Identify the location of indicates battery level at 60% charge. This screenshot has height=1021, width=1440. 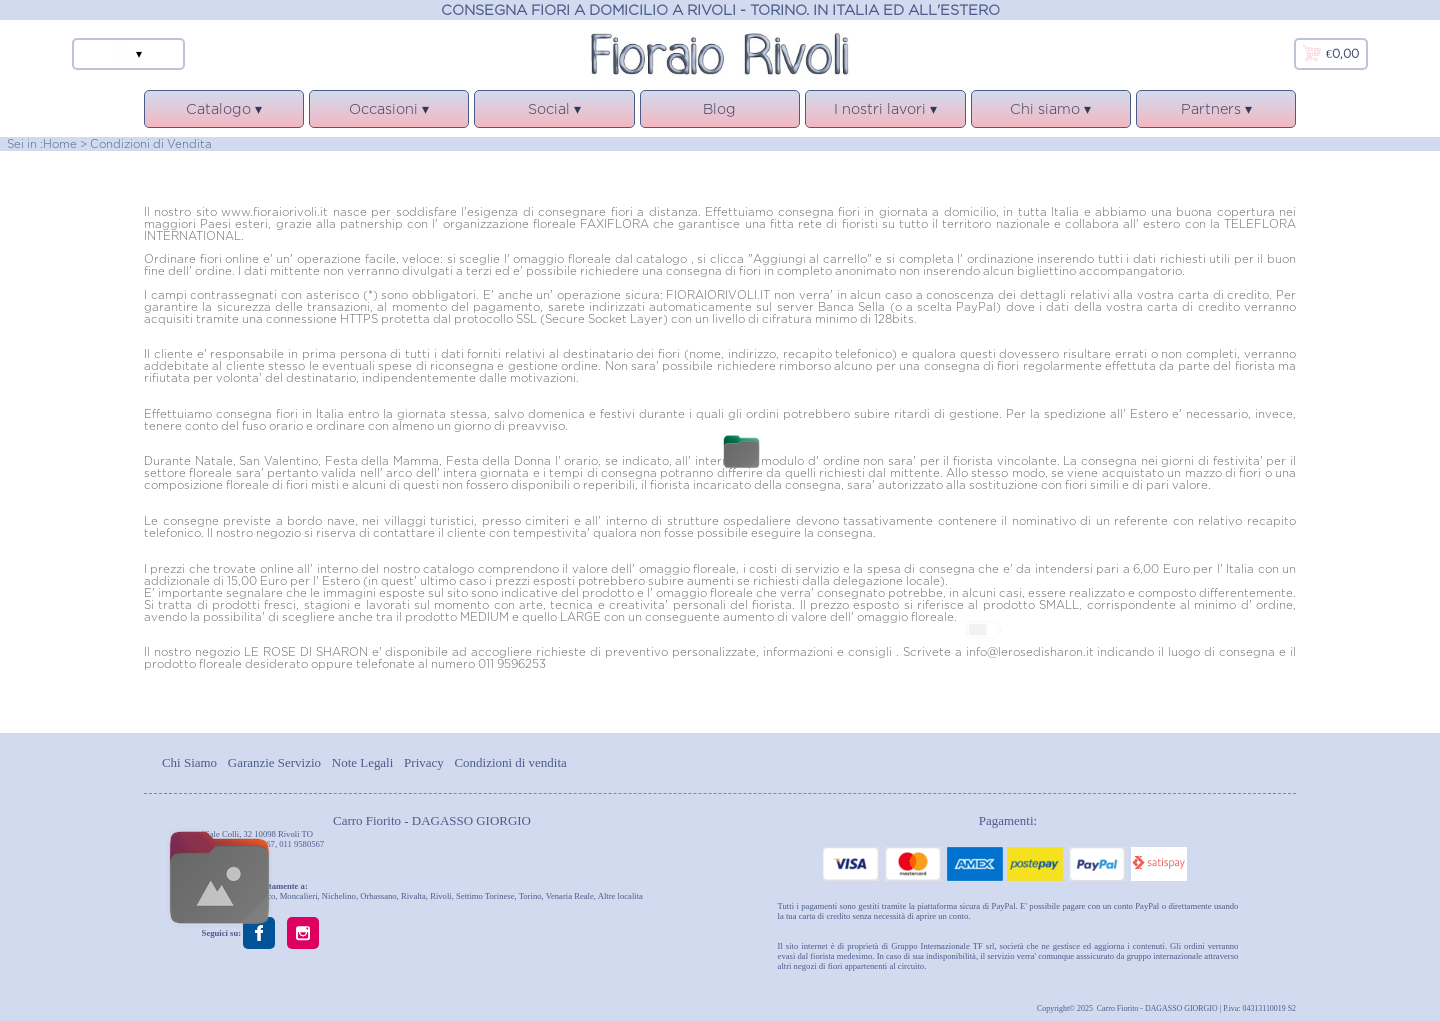
(983, 629).